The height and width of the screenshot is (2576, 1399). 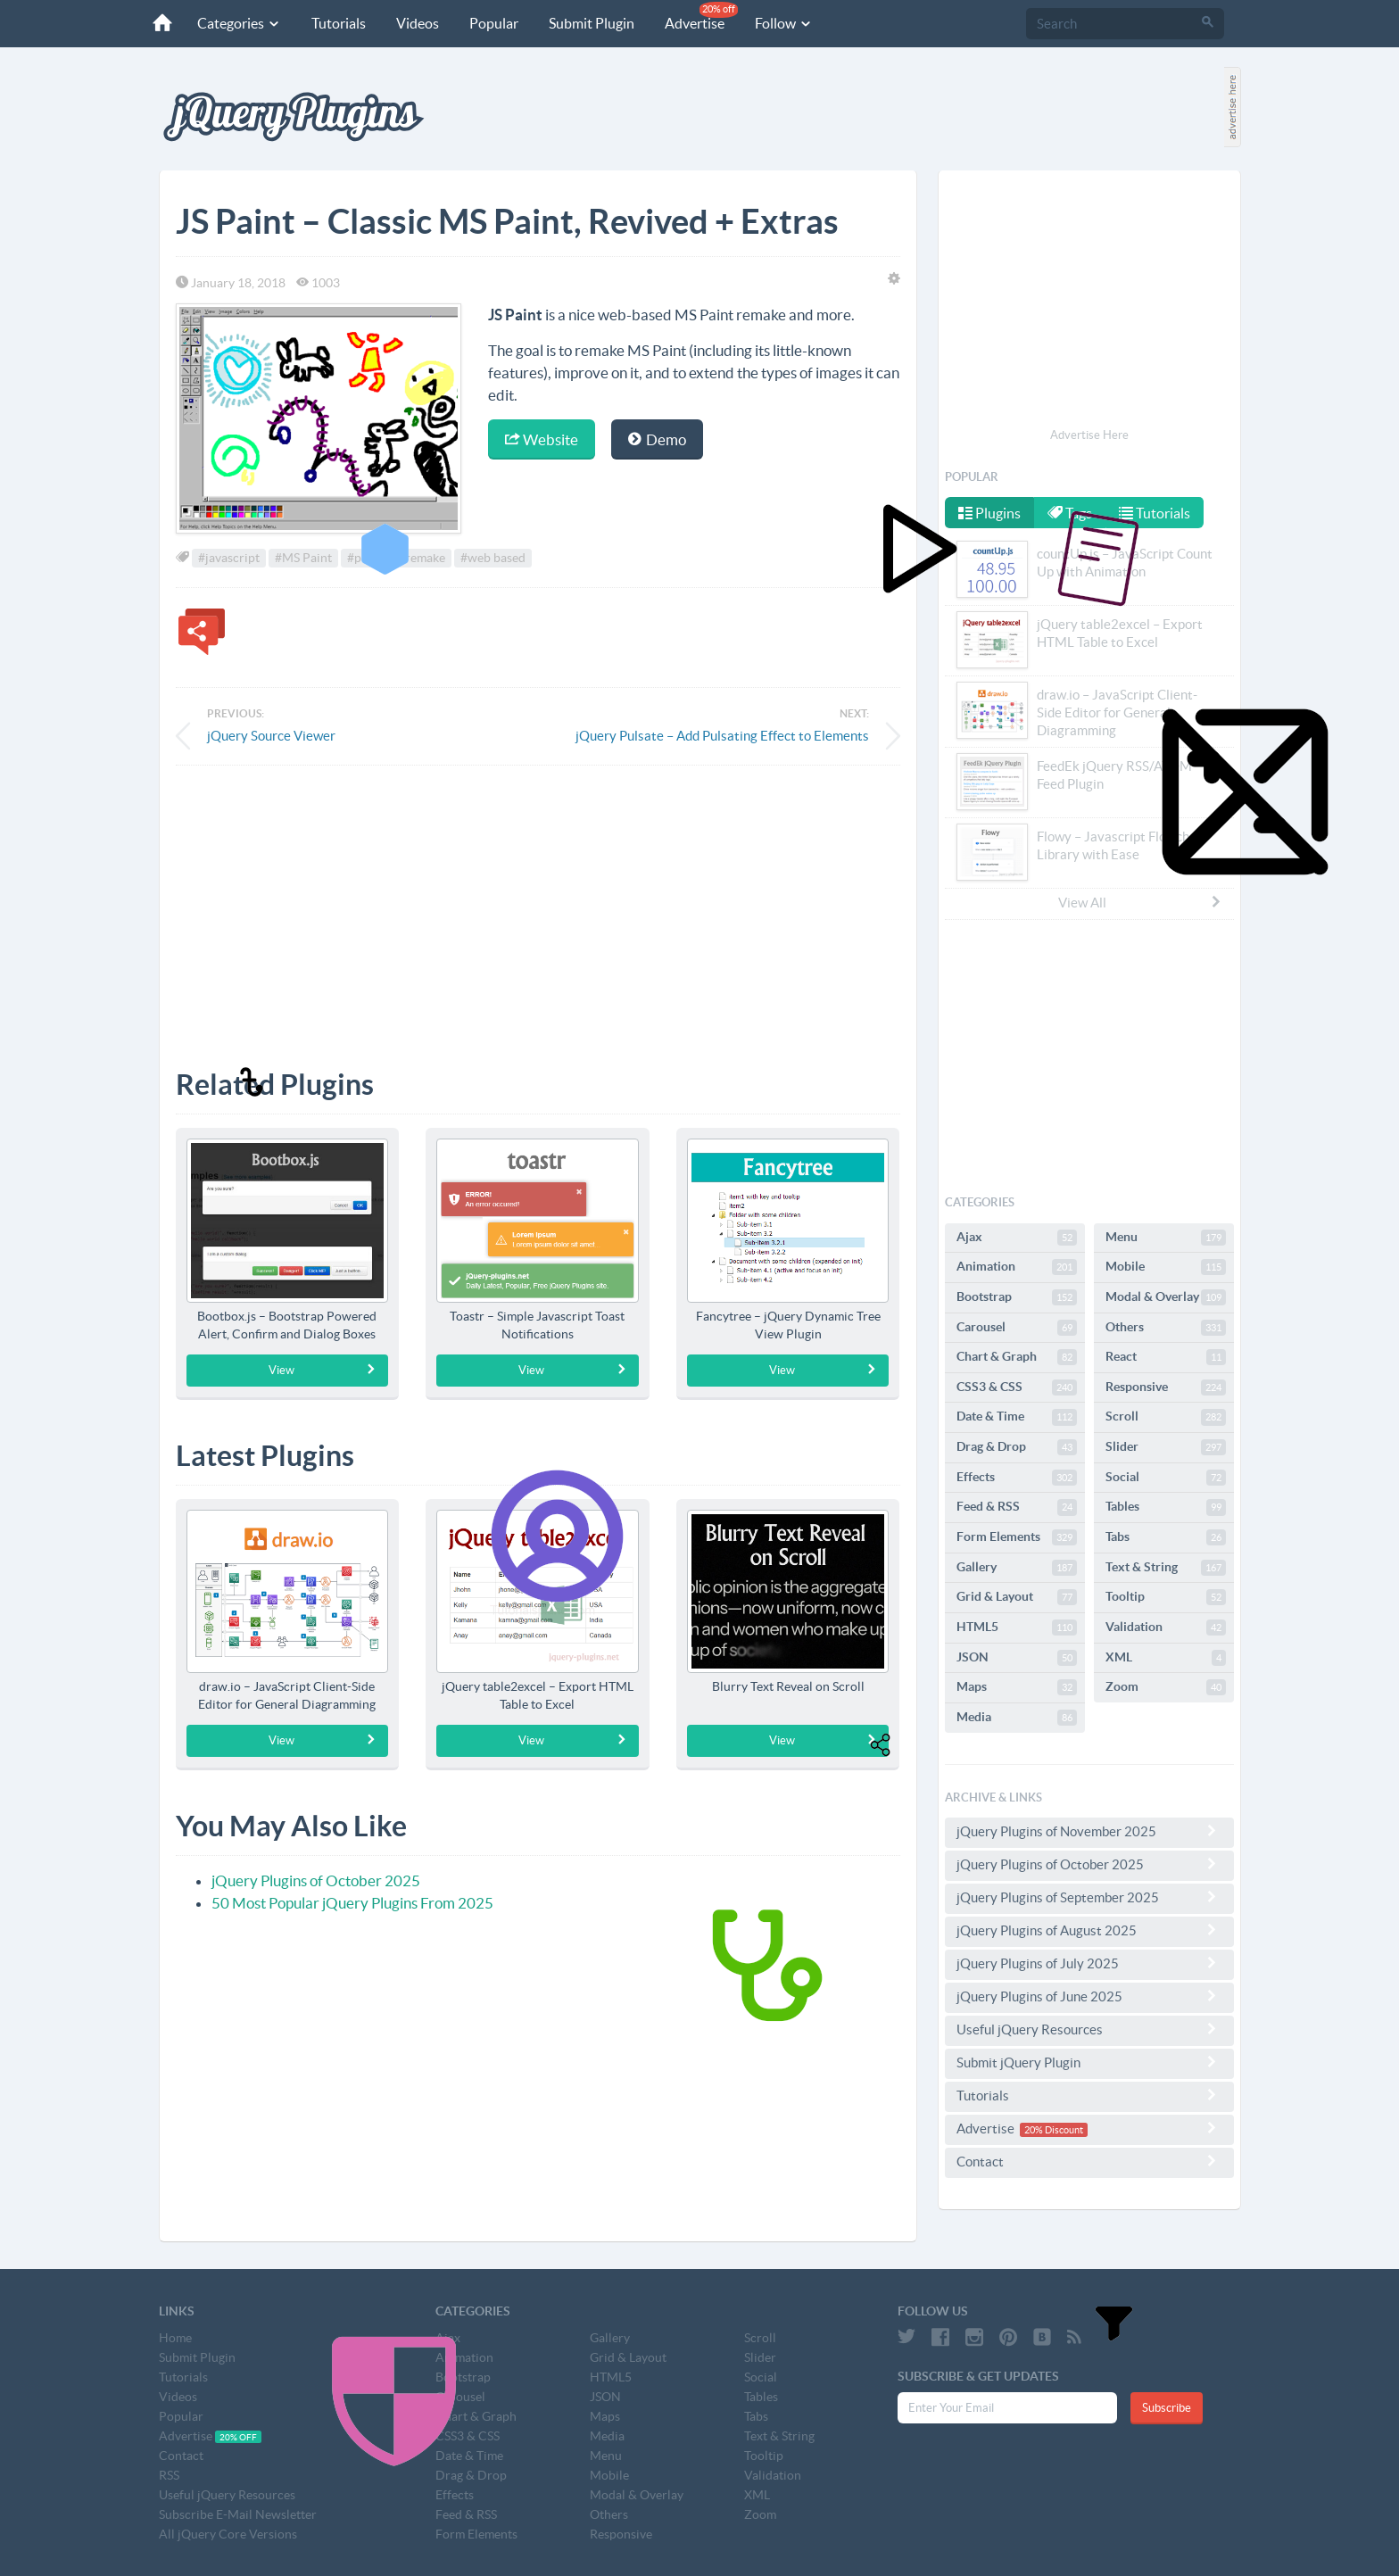 I want to click on indicates verified or secure status, so click(x=393, y=2393).